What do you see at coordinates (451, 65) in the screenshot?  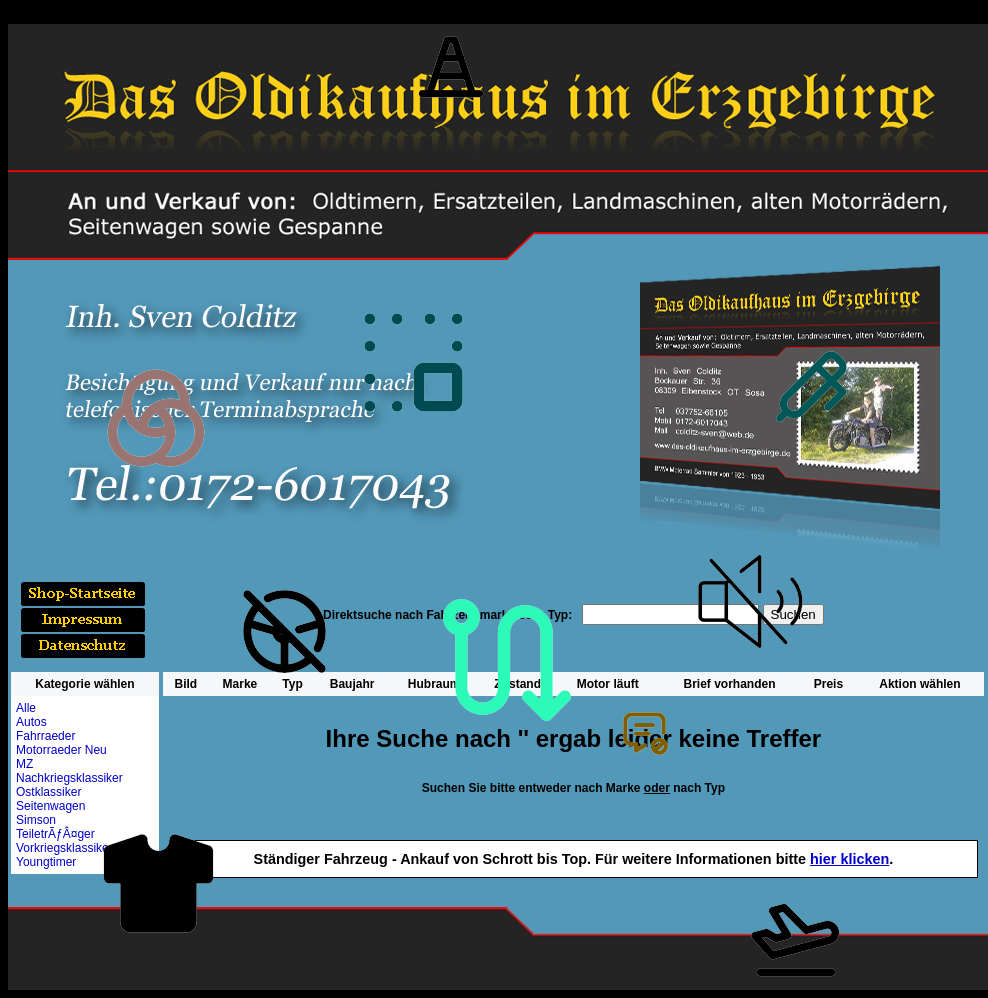 I see `indicates an area under construction or maintenance` at bounding box center [451, 65].